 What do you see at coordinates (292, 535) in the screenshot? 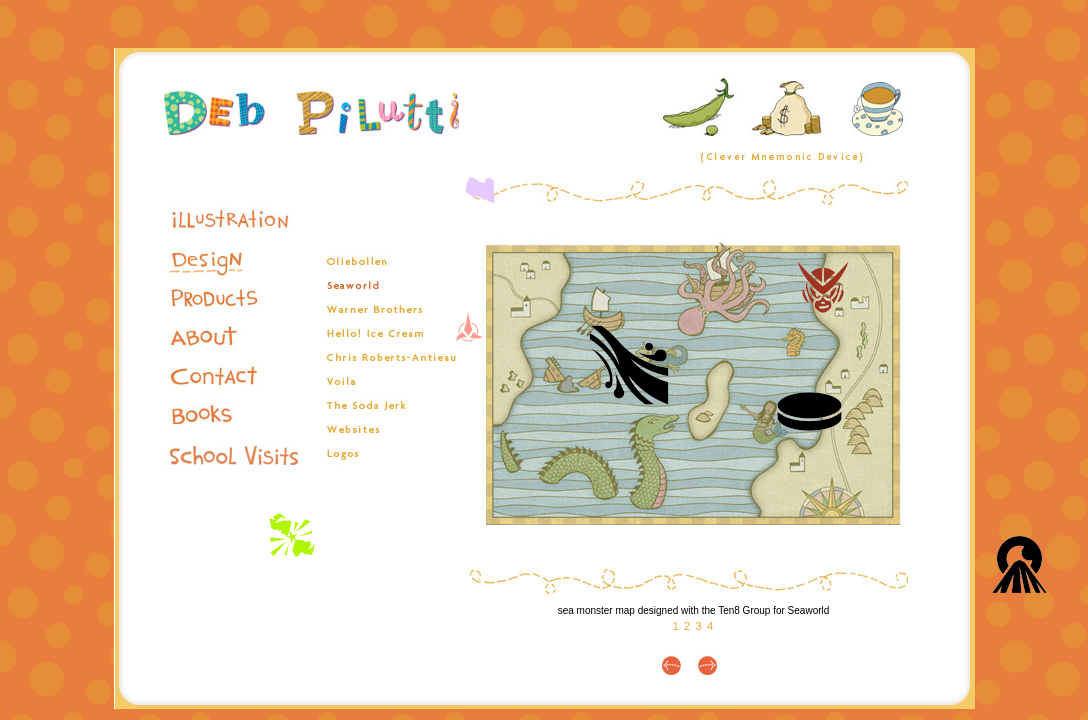
I see `indicates a spark or ignition action` at bounding box center [292, 535].